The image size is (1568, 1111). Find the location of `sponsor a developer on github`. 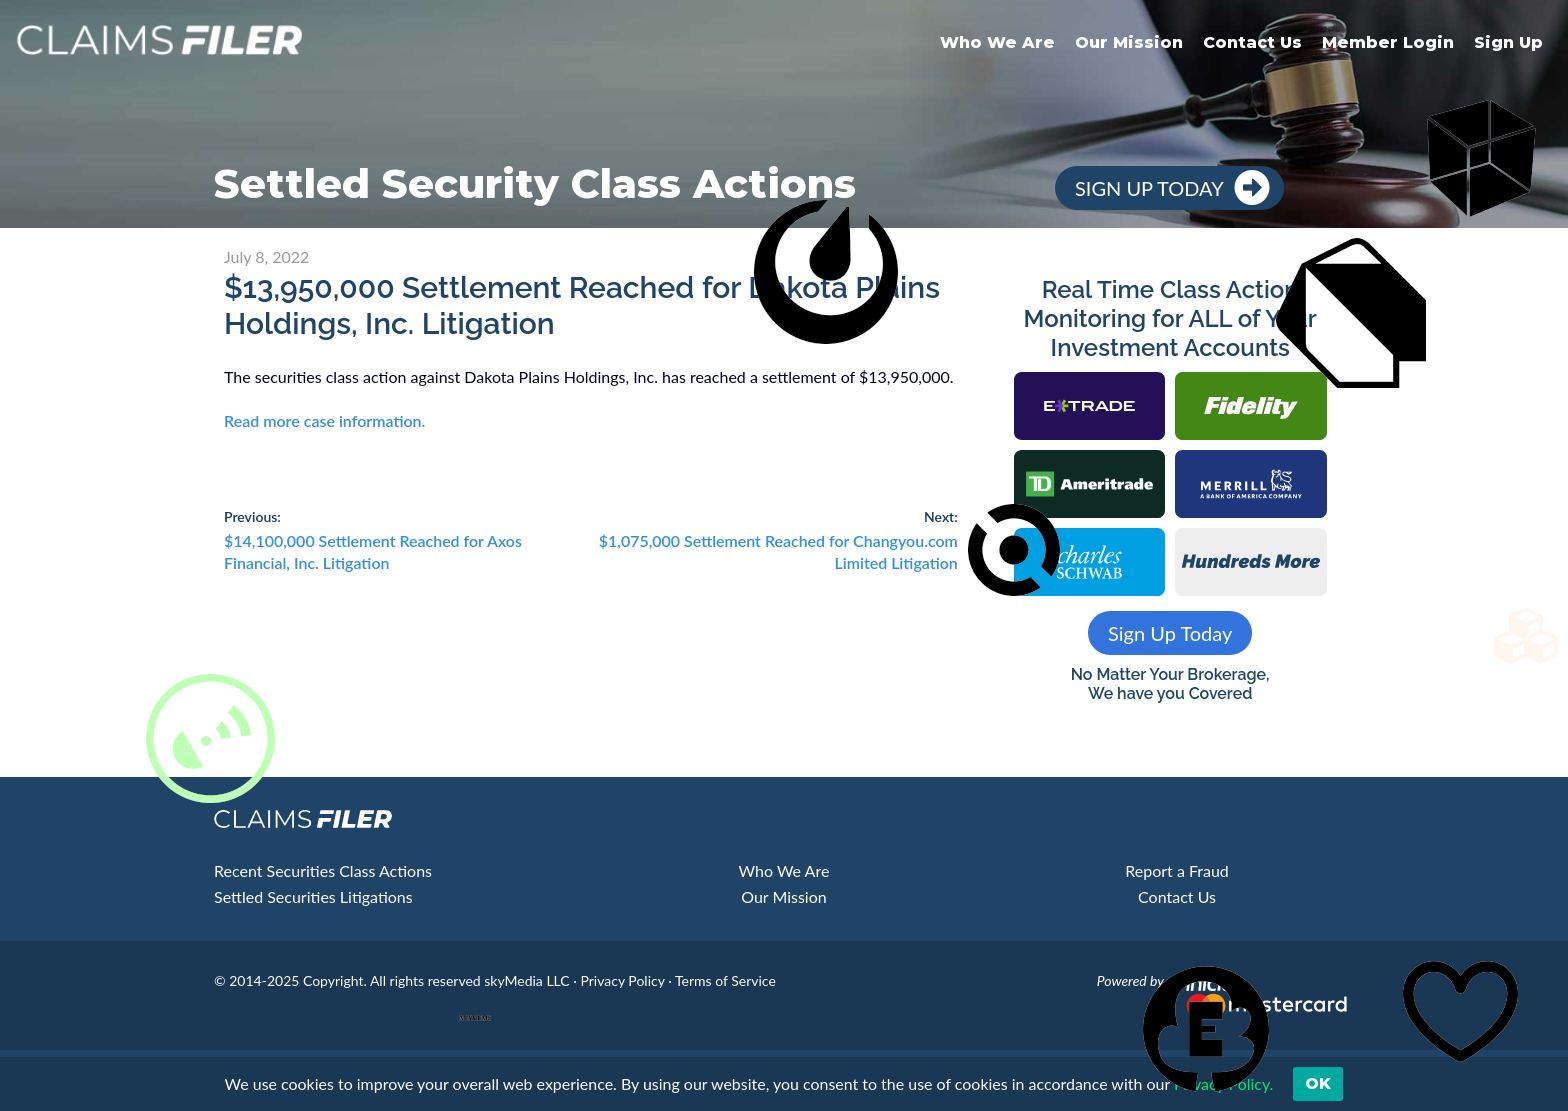

sponsor a developer on github is located at coordinates (1460, 1011).